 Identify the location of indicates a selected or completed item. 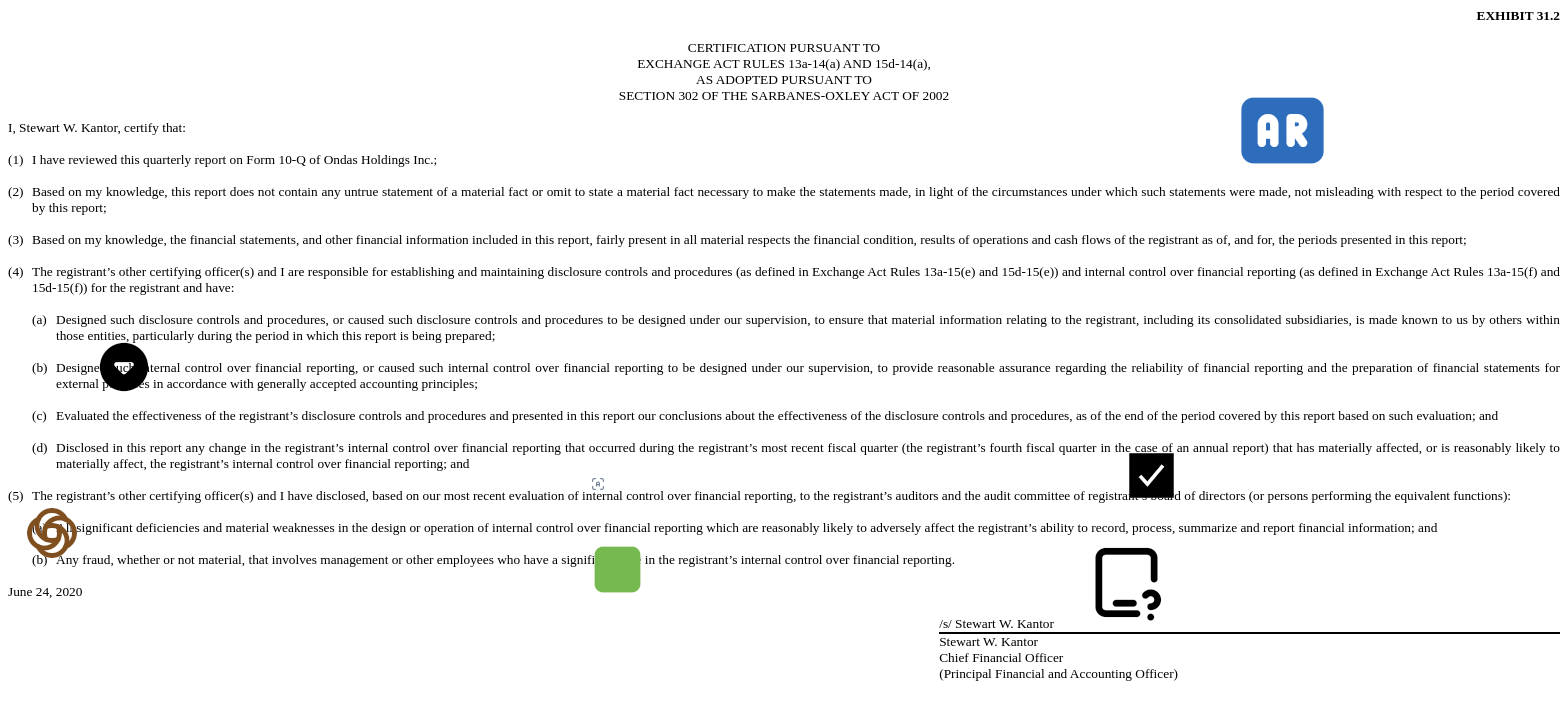
(1151, 475).